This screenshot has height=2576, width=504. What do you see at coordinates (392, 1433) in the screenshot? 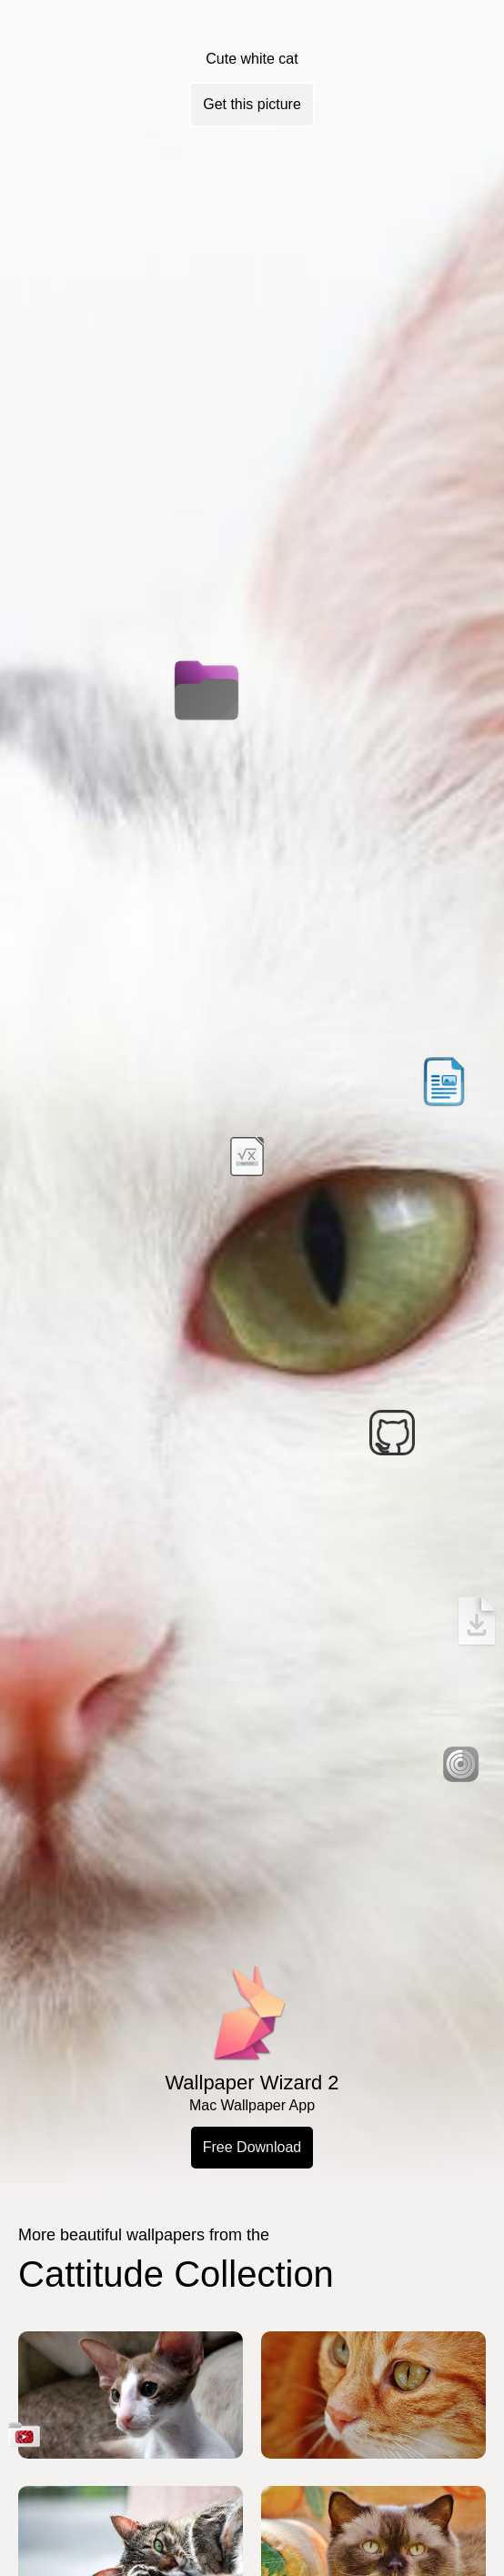
I see `open GitHub Desktop application` at bounding box center [392, 1433].